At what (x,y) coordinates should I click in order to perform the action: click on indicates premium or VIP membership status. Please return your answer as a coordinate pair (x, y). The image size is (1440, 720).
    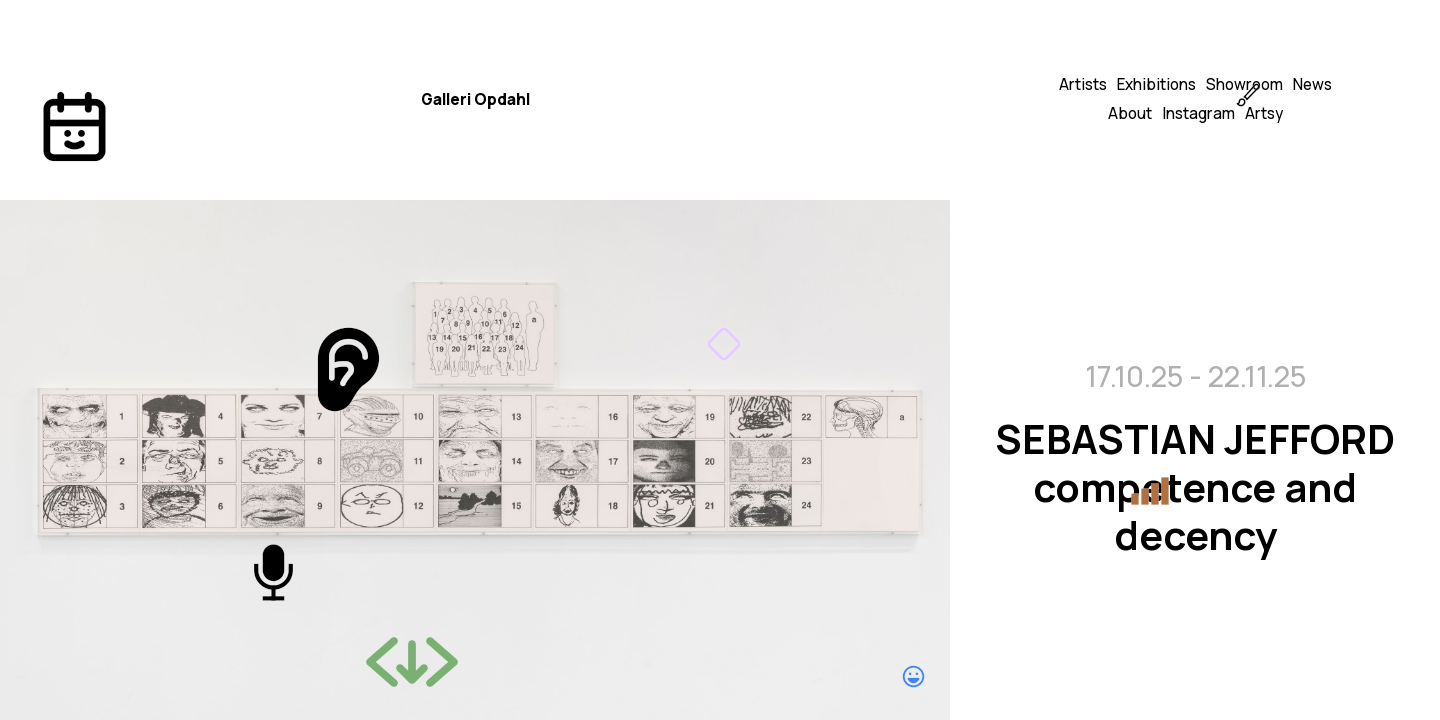
    Looking at the image, I should click on (724, 344).